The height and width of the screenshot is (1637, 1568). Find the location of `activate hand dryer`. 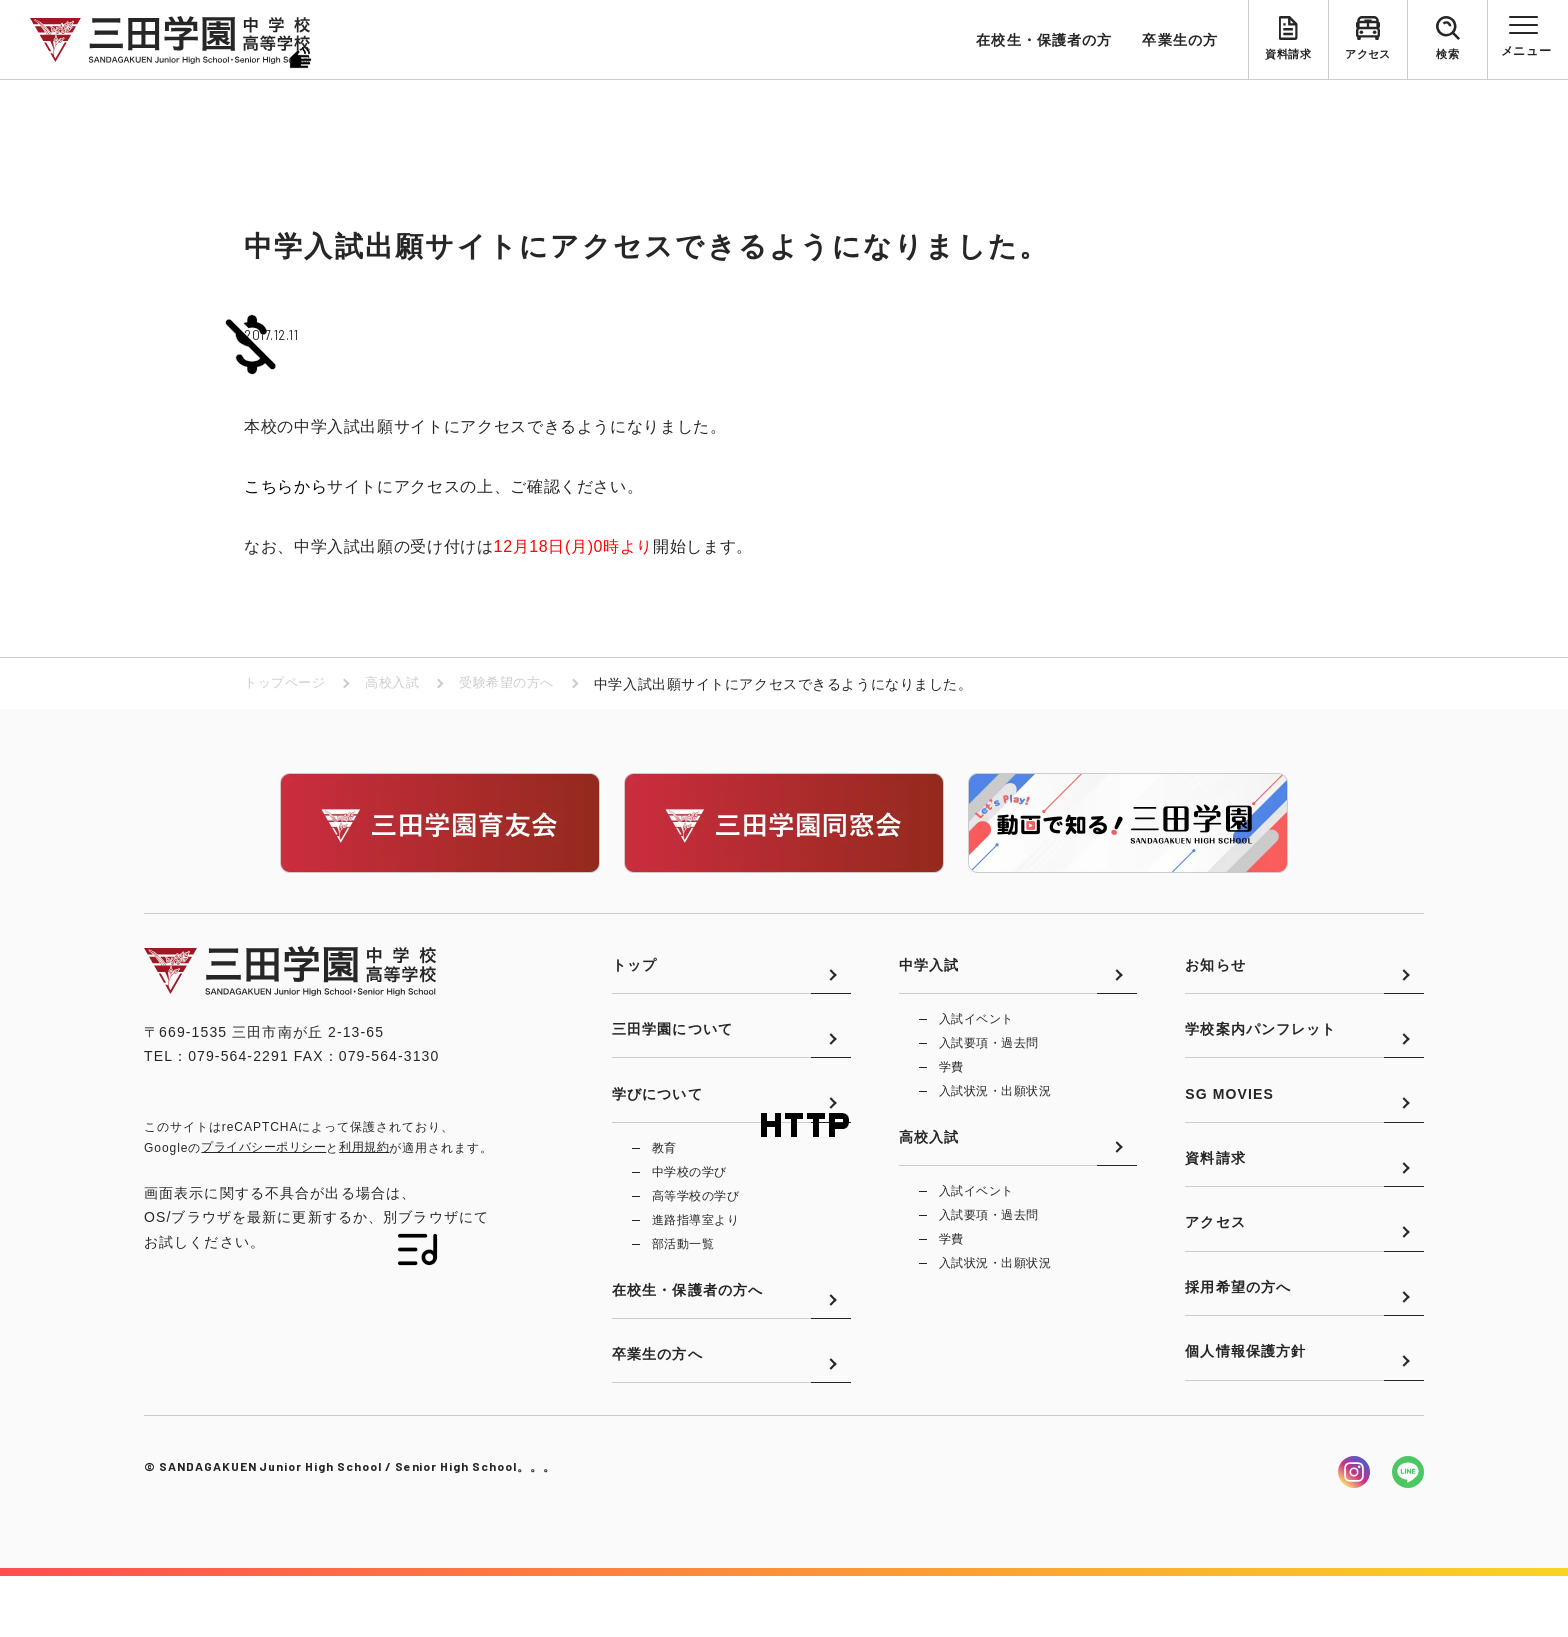

activate hand dryer is located at coordinates (301, 57).